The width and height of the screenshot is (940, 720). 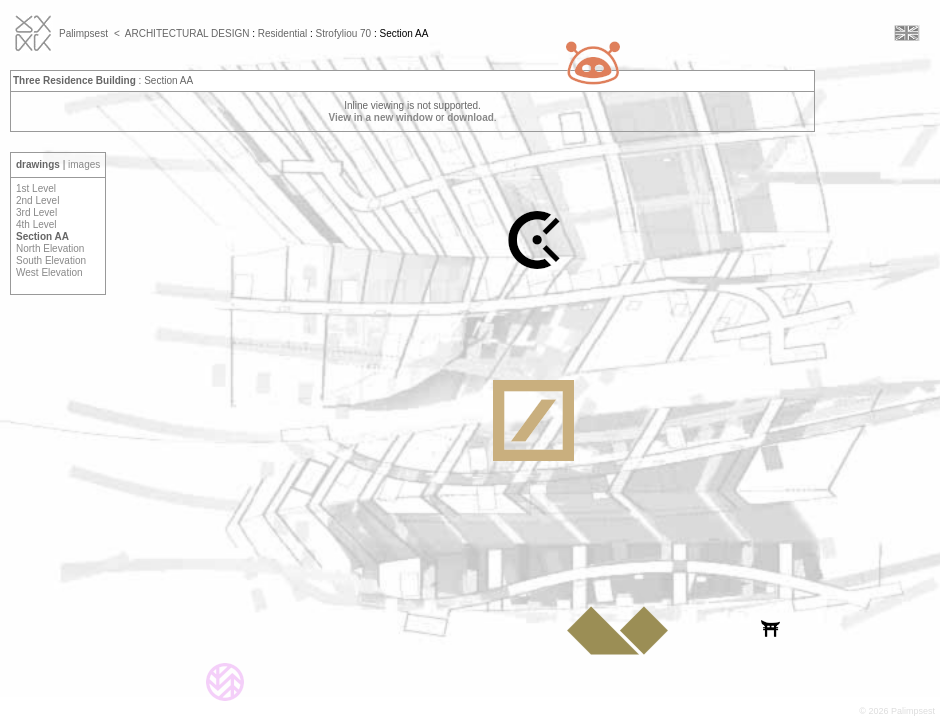 What do you see at coordinates (534, 240) in the screenshot?
I see `open clockify time tracking app` at bounding box center [534, 240].